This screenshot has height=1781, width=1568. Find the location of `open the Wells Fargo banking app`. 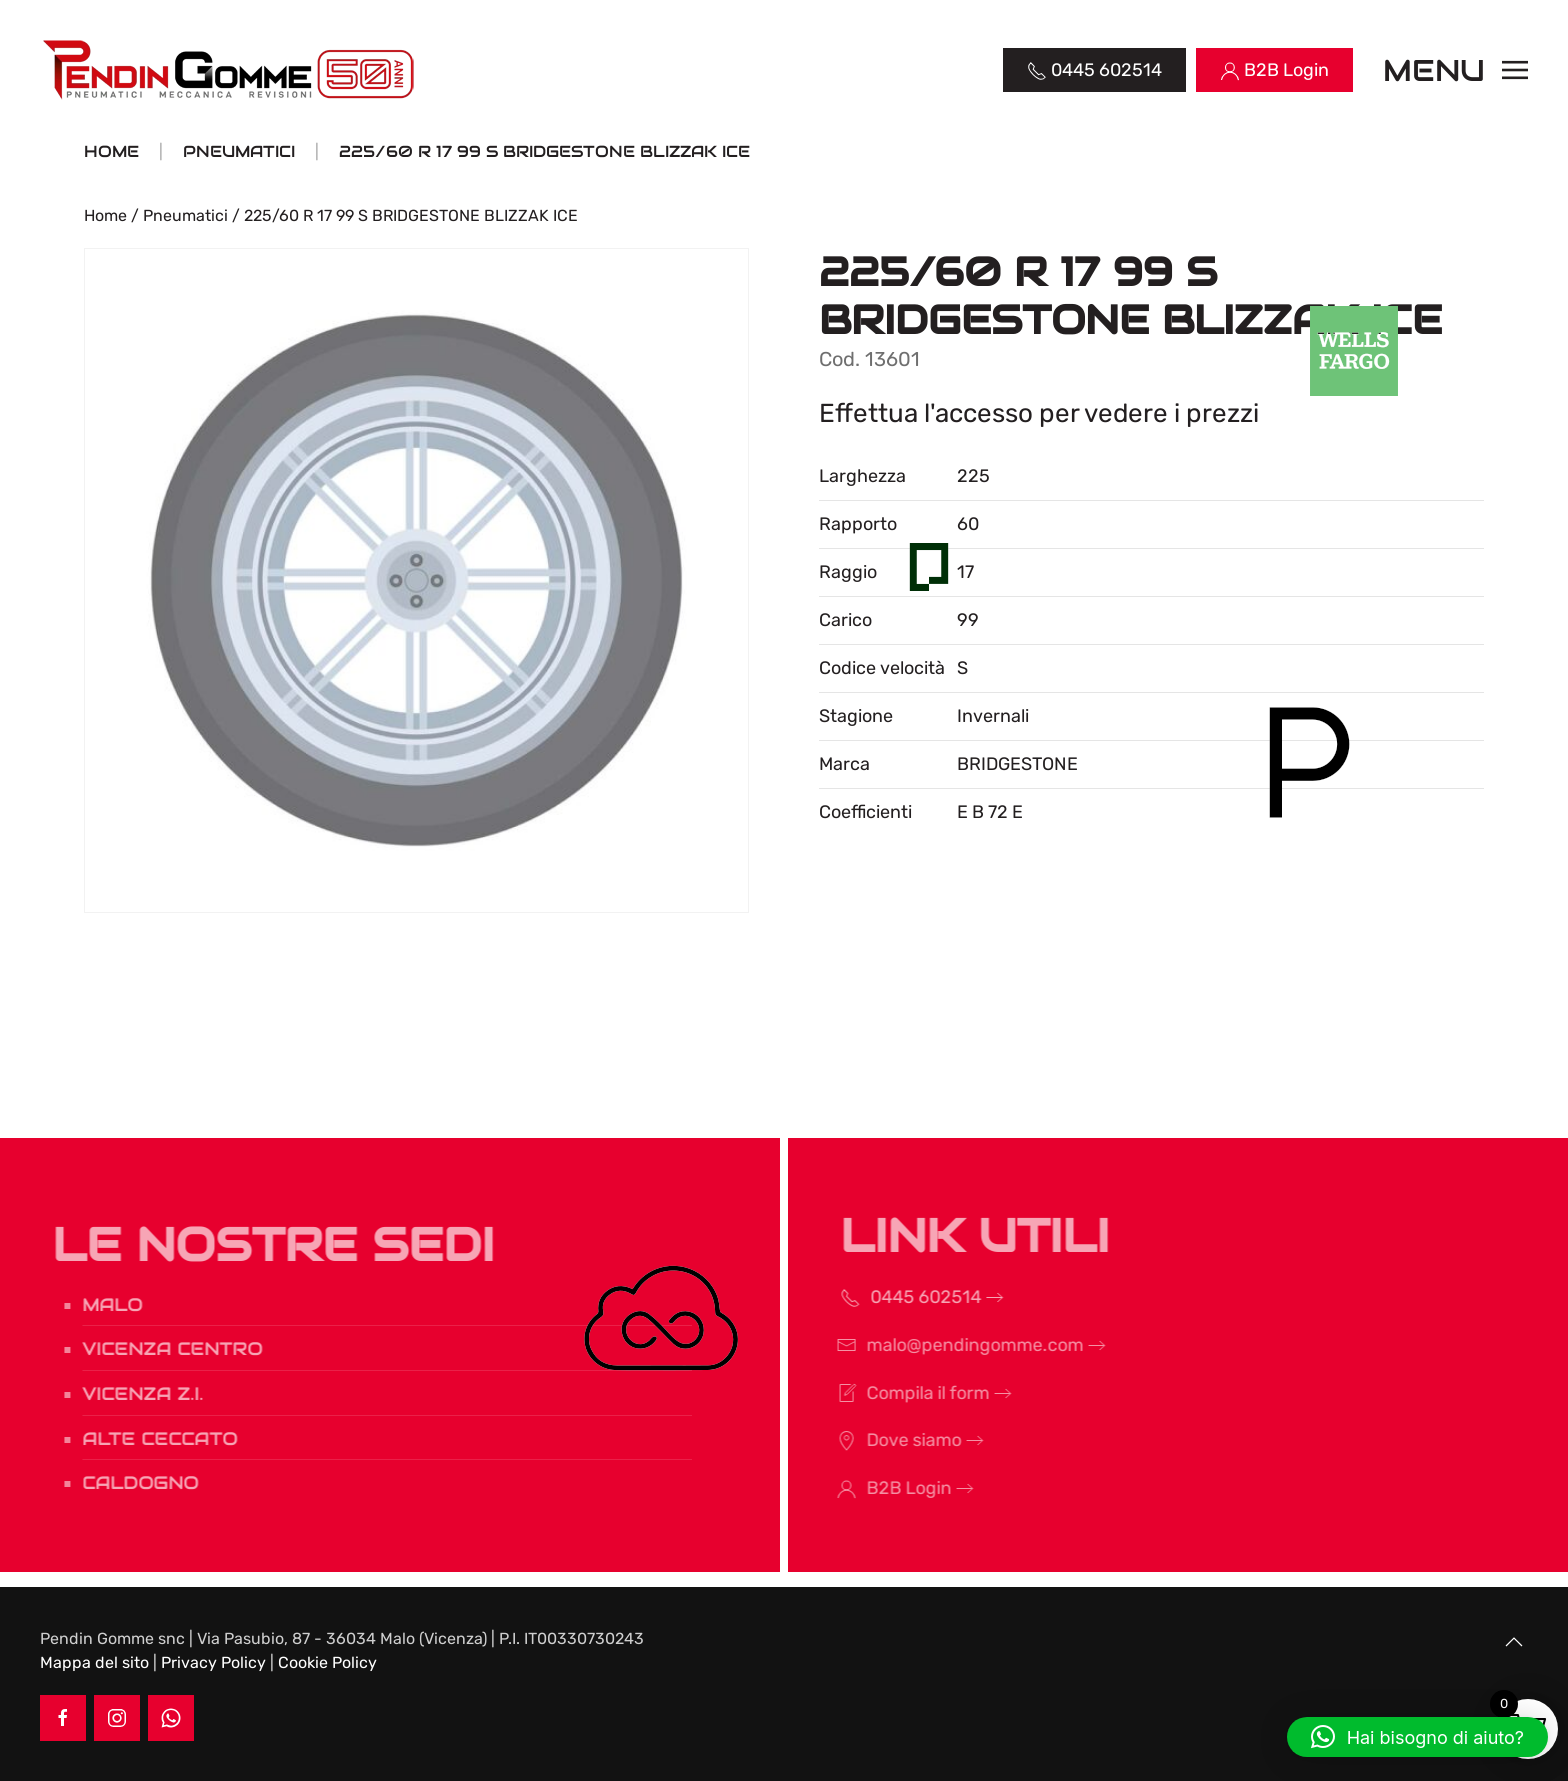

open the Wells Fargo banking app is located at coordinates (1354, 351).